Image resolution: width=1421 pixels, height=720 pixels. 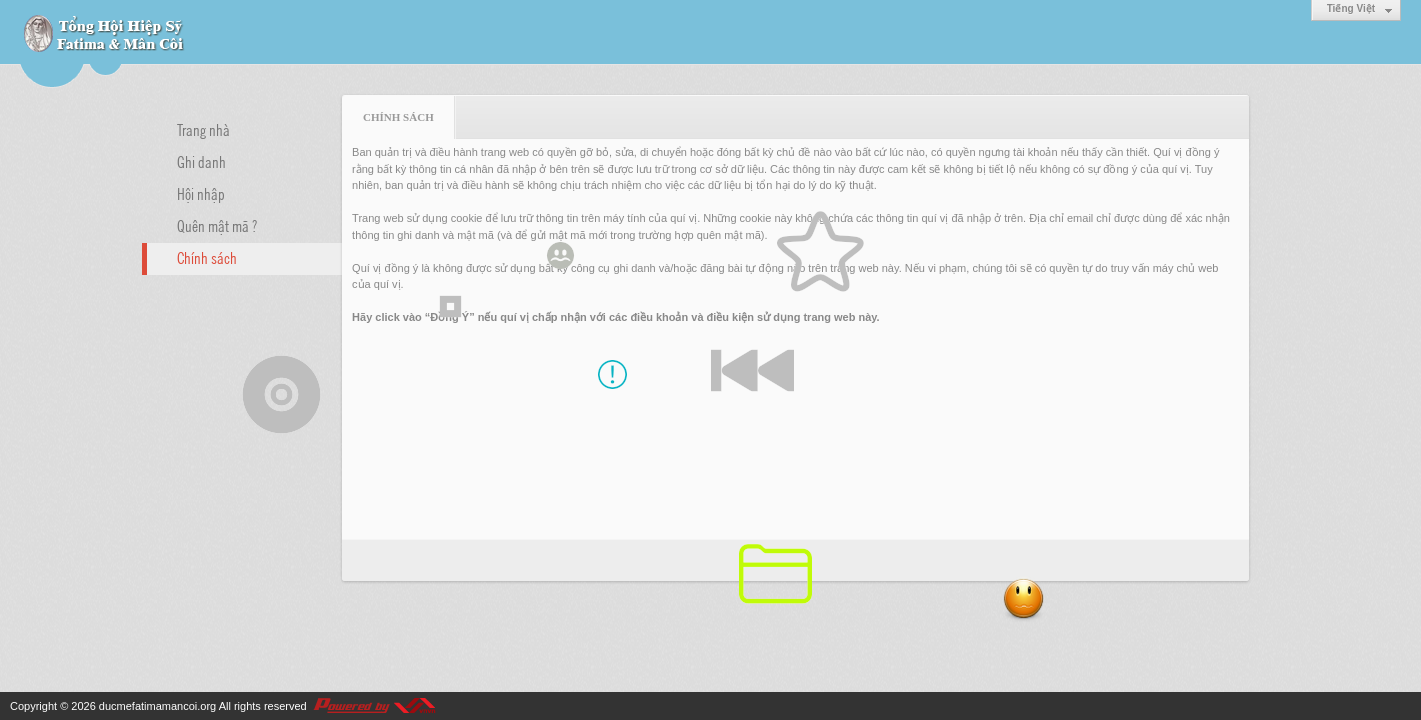 What do you see at coordinates (1024, 599) in the screenshot?
I see `indicates a warning or concern status` at bounding box center [1024, 599].